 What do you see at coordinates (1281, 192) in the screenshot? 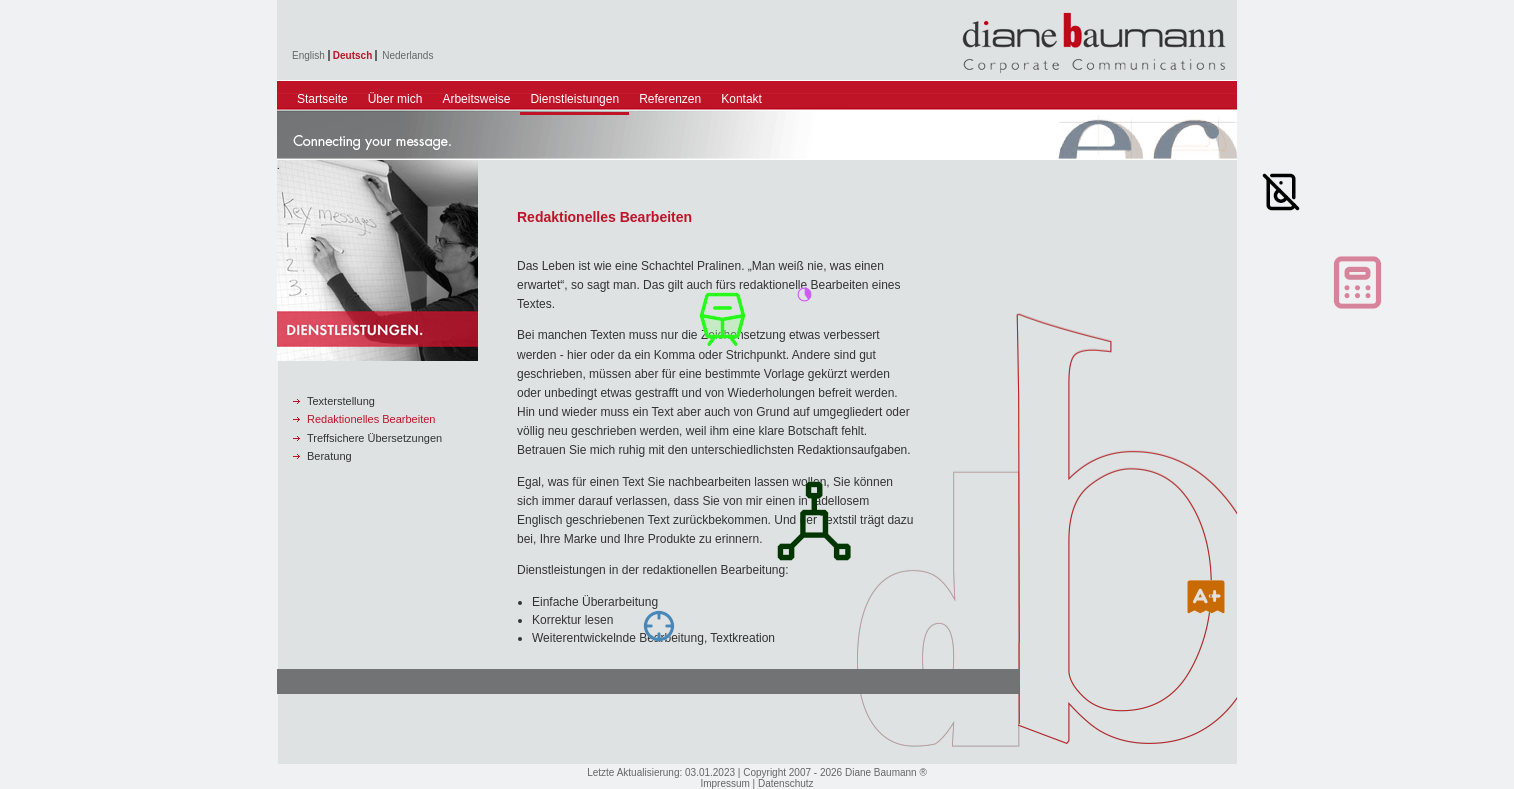
I see `mute external speaker` at bounding box center [1281, 192].